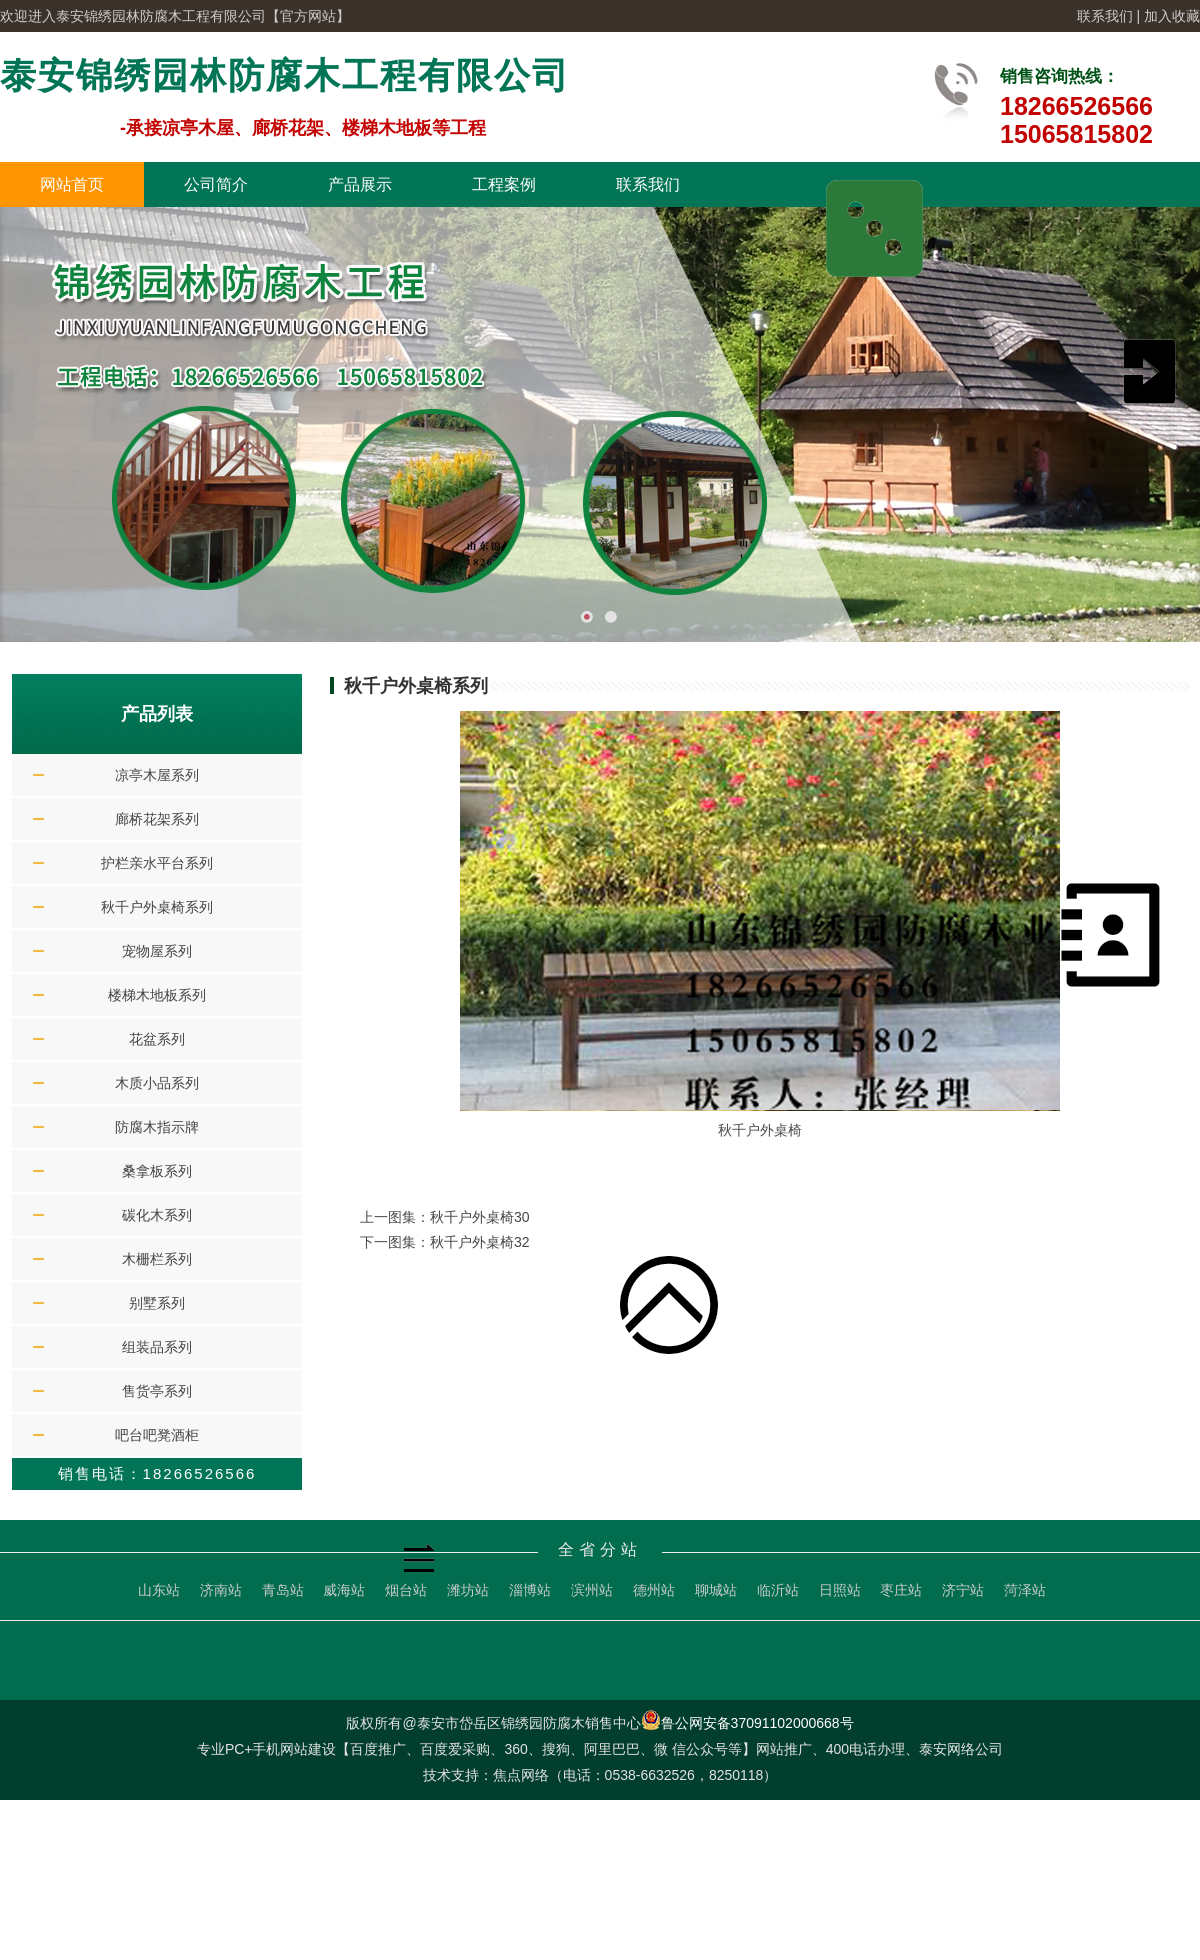 The height and width of the screenshot is (1960, 1200). Describe the element at coordinates (669, 1305) in the screenshot. I see `open the openHAB smart home dashboard` at that location.